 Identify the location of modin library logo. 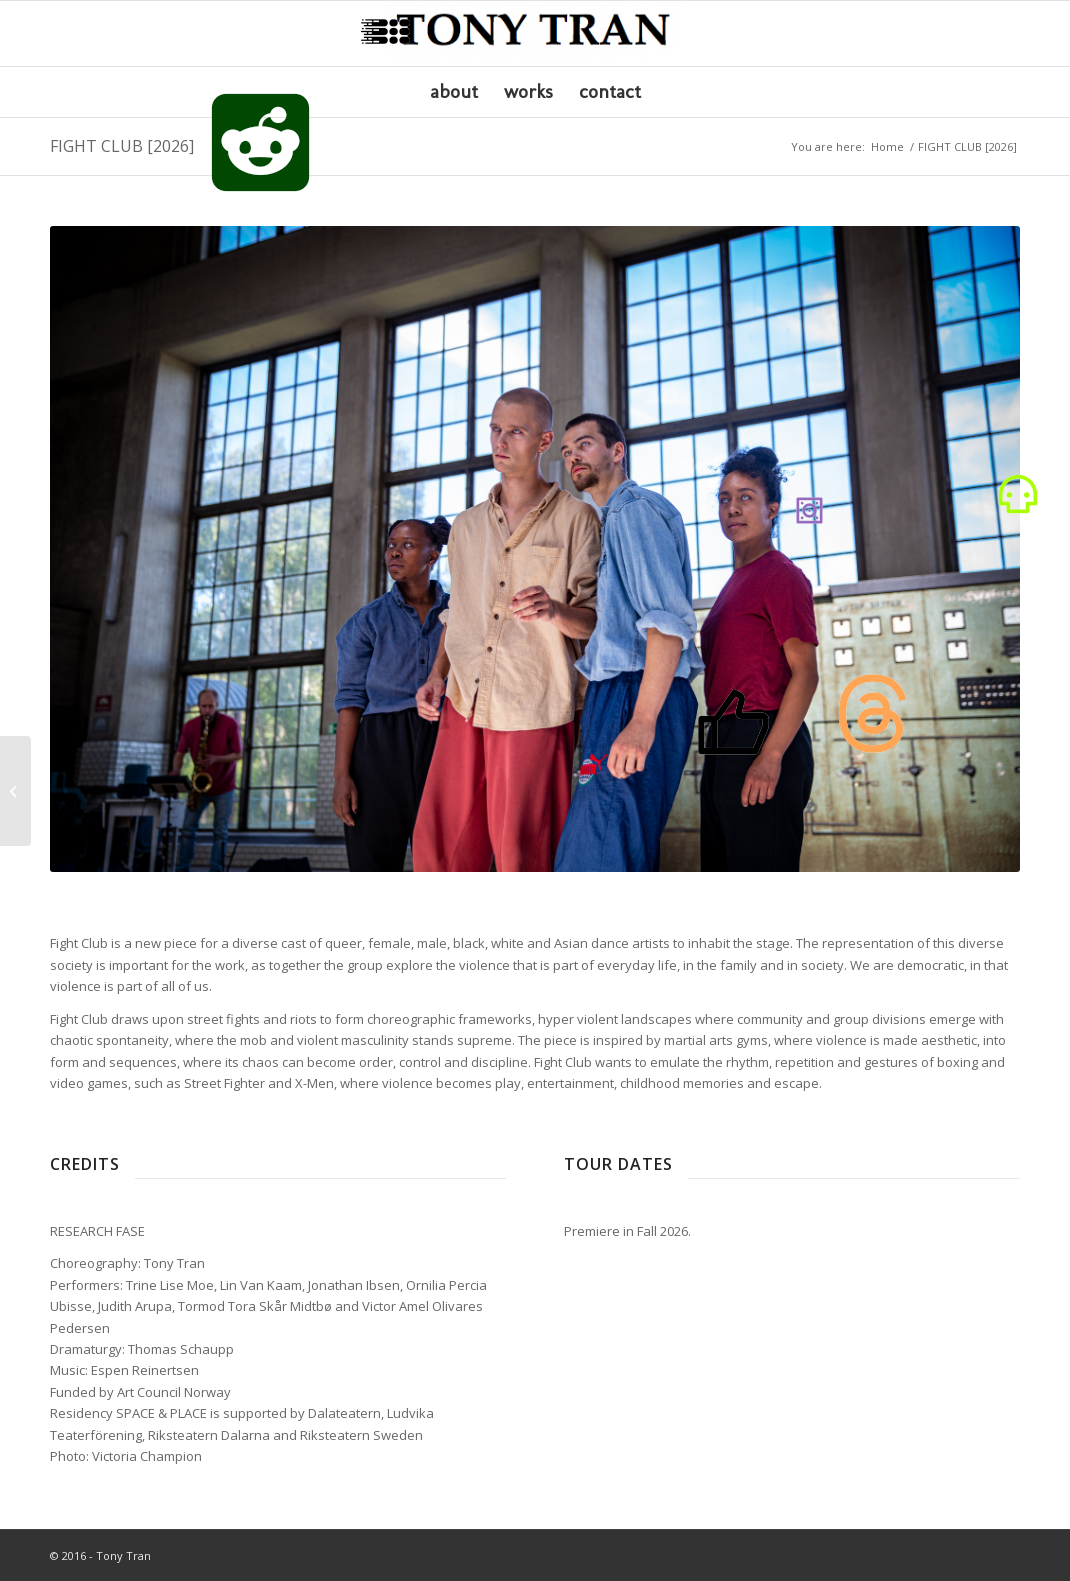
(385, 31).